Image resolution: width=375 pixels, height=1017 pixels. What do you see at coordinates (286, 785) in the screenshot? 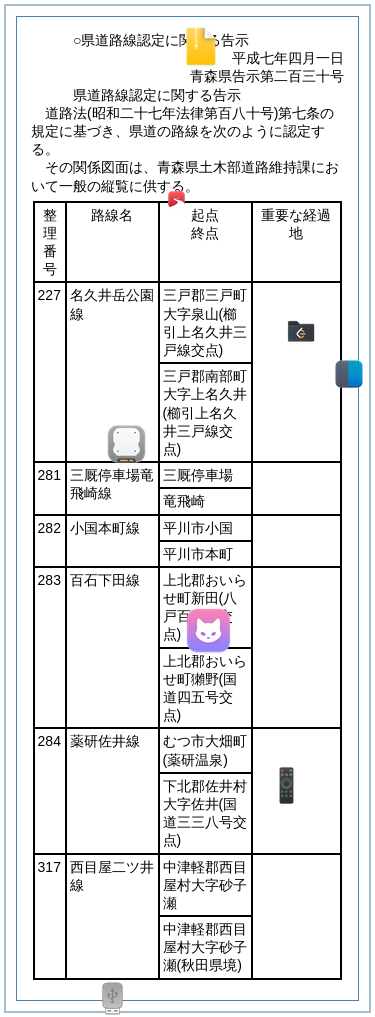
I see `connect a tv remote as an input device` at bounding box center [286, 785].